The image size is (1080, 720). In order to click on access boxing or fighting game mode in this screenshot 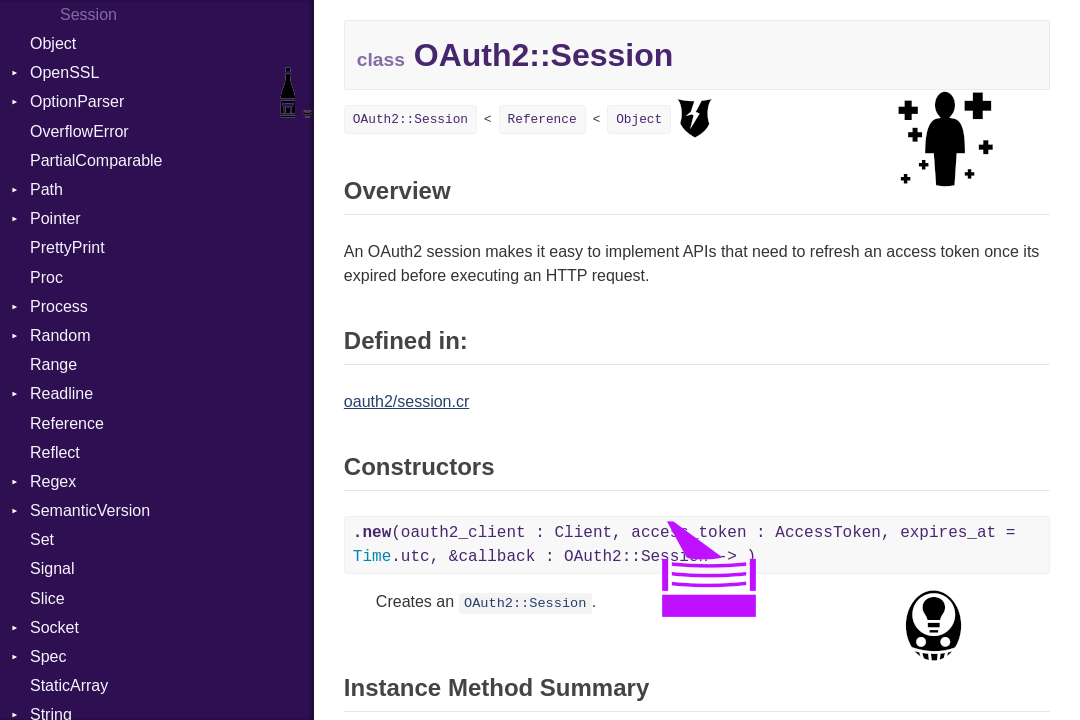, I will do `click(709, 570)`.